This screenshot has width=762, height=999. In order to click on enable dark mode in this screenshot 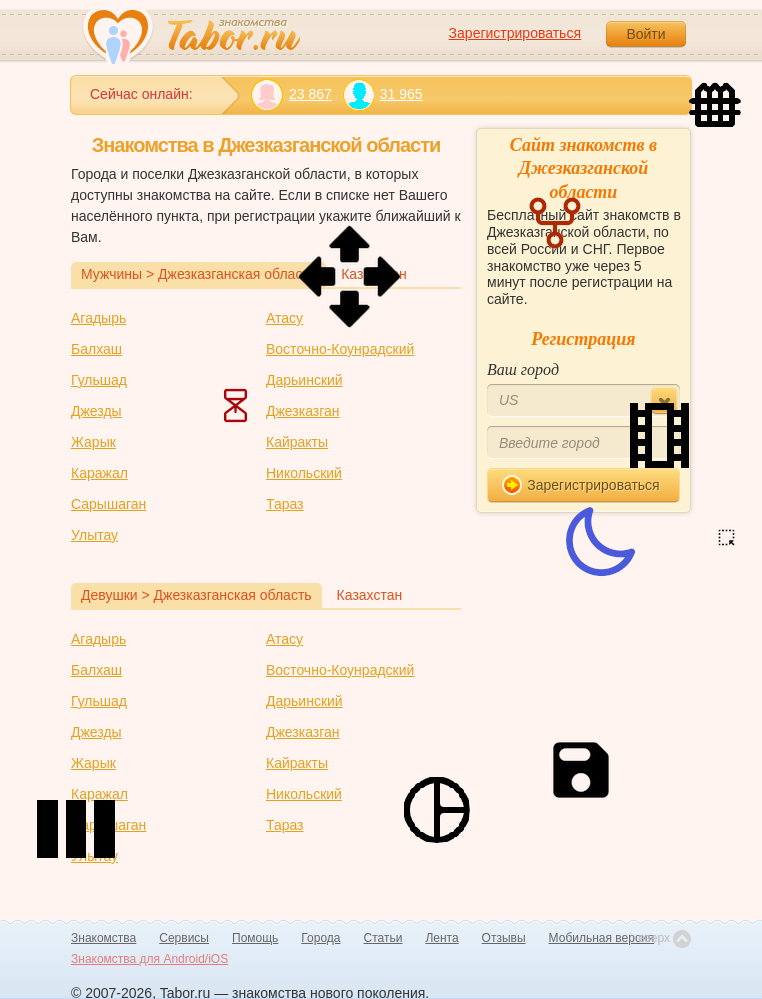, I will do `click(600, 541)`.